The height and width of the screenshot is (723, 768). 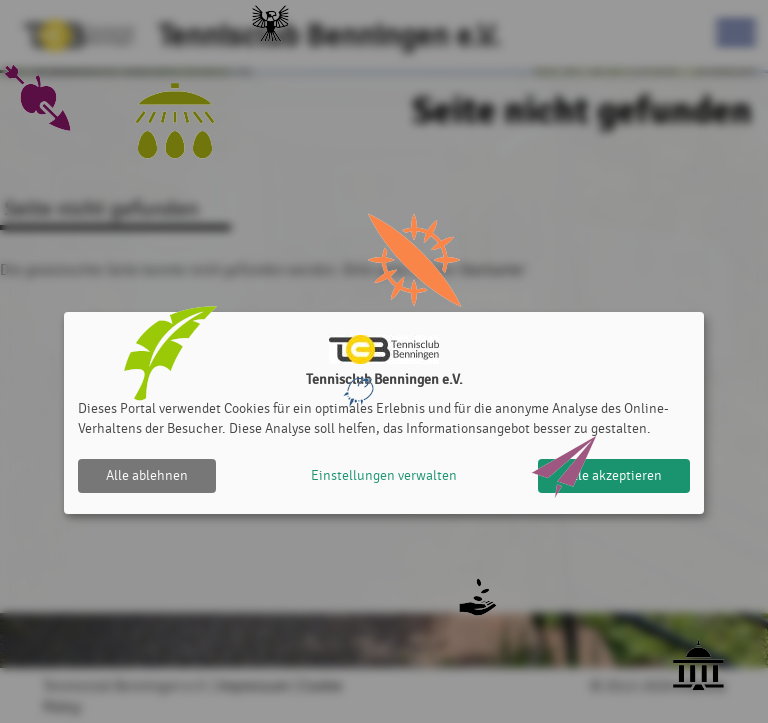 What do you see at coordinates (358, 392) in the screenshot?
I see `equip a tribal or primitive accessory` at bounding box center [358, 392].